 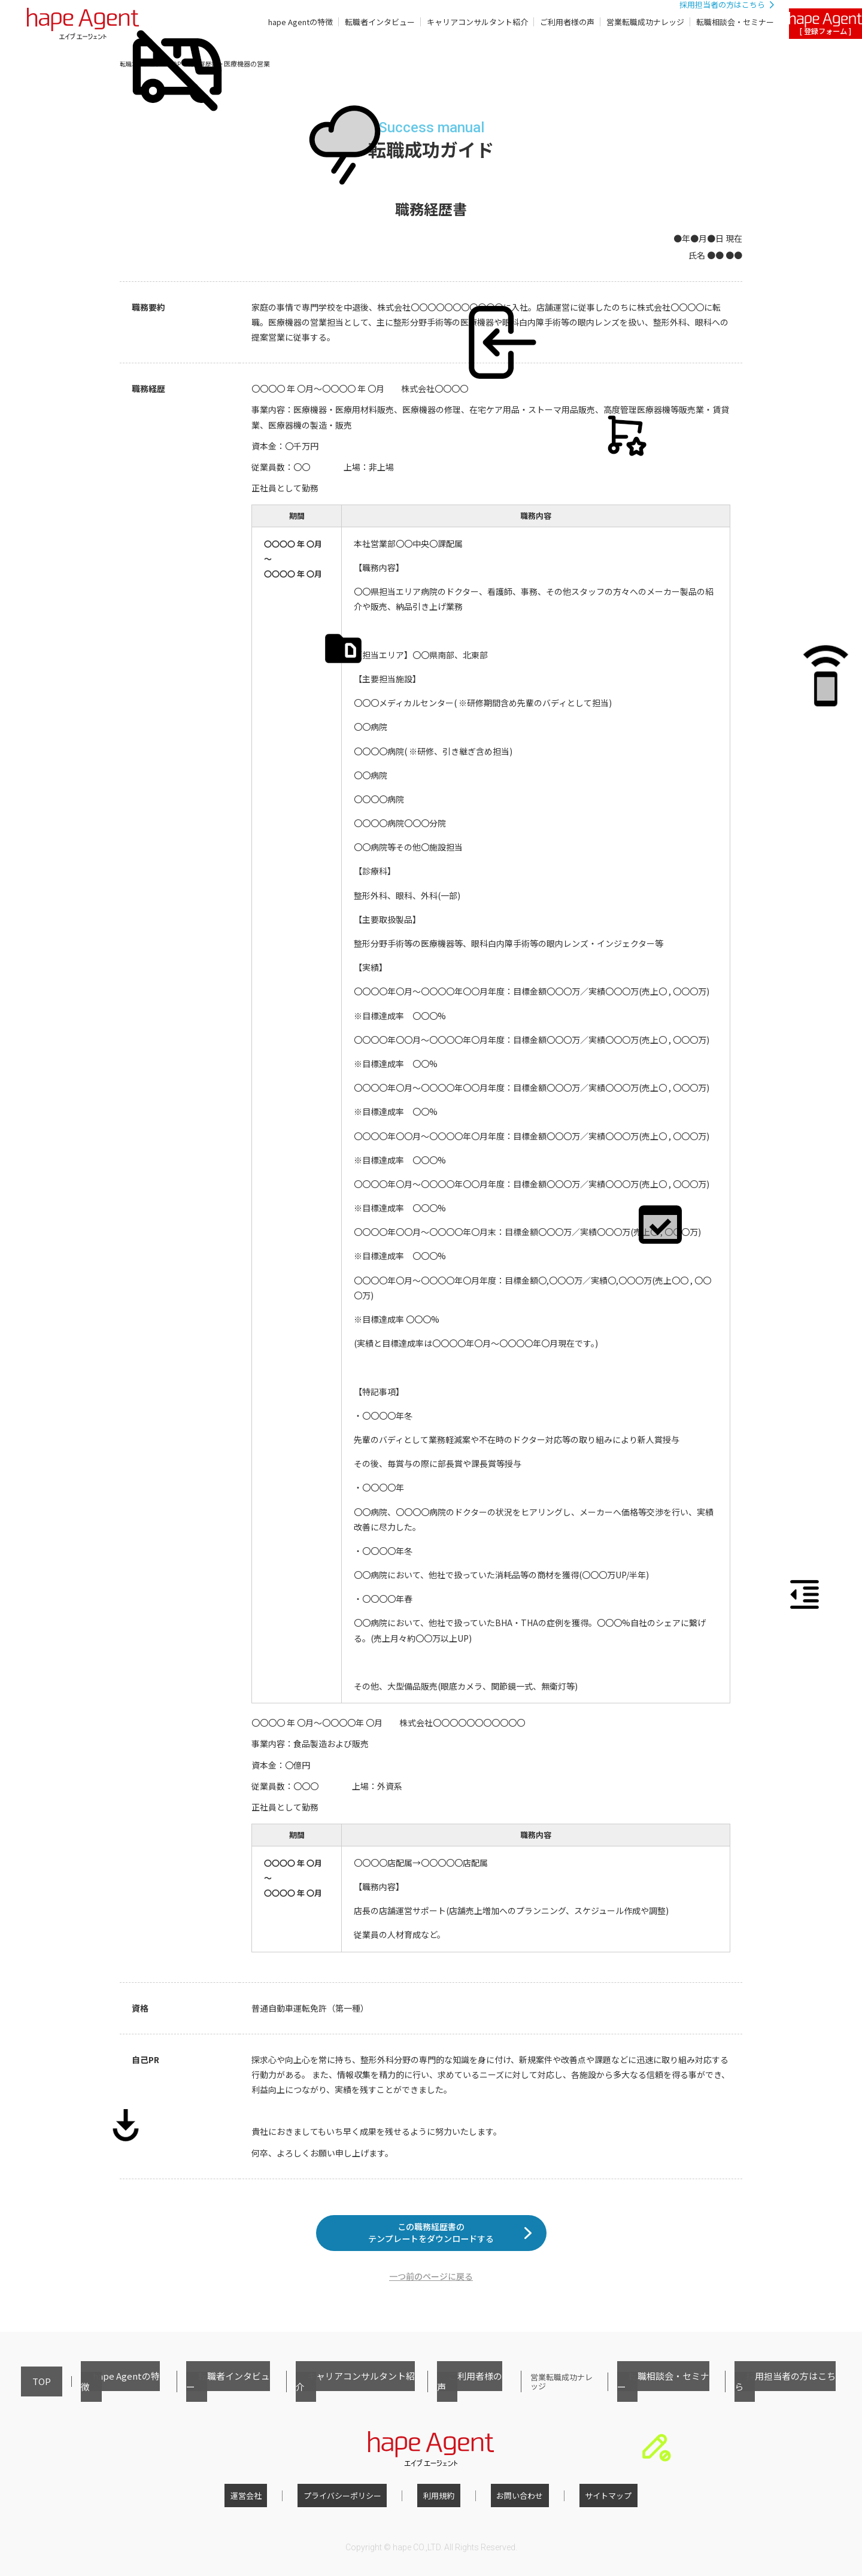 I want to click on indicates a verified domain or website, so click(x=660, y=1225).